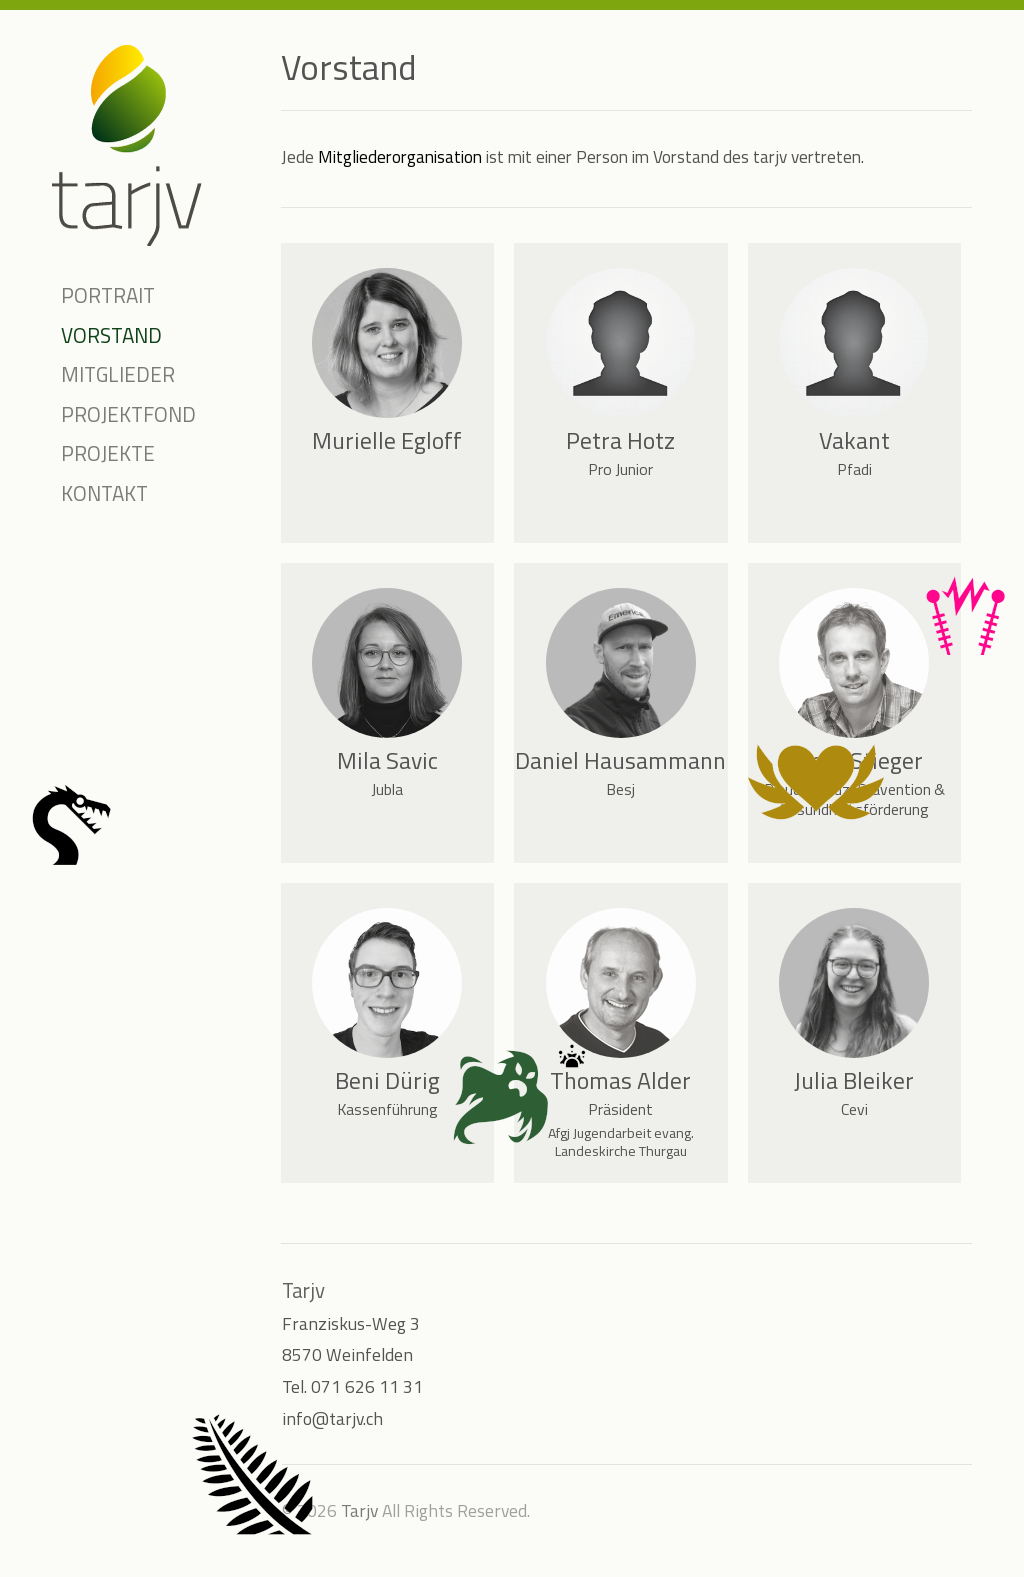 The image size is (1024, 1577). What do you see at coordinates (572, 1056) in the screenshot?
I see `indicates a corrosive or acid-based attack/ability` at bounding box center [572, 1056].